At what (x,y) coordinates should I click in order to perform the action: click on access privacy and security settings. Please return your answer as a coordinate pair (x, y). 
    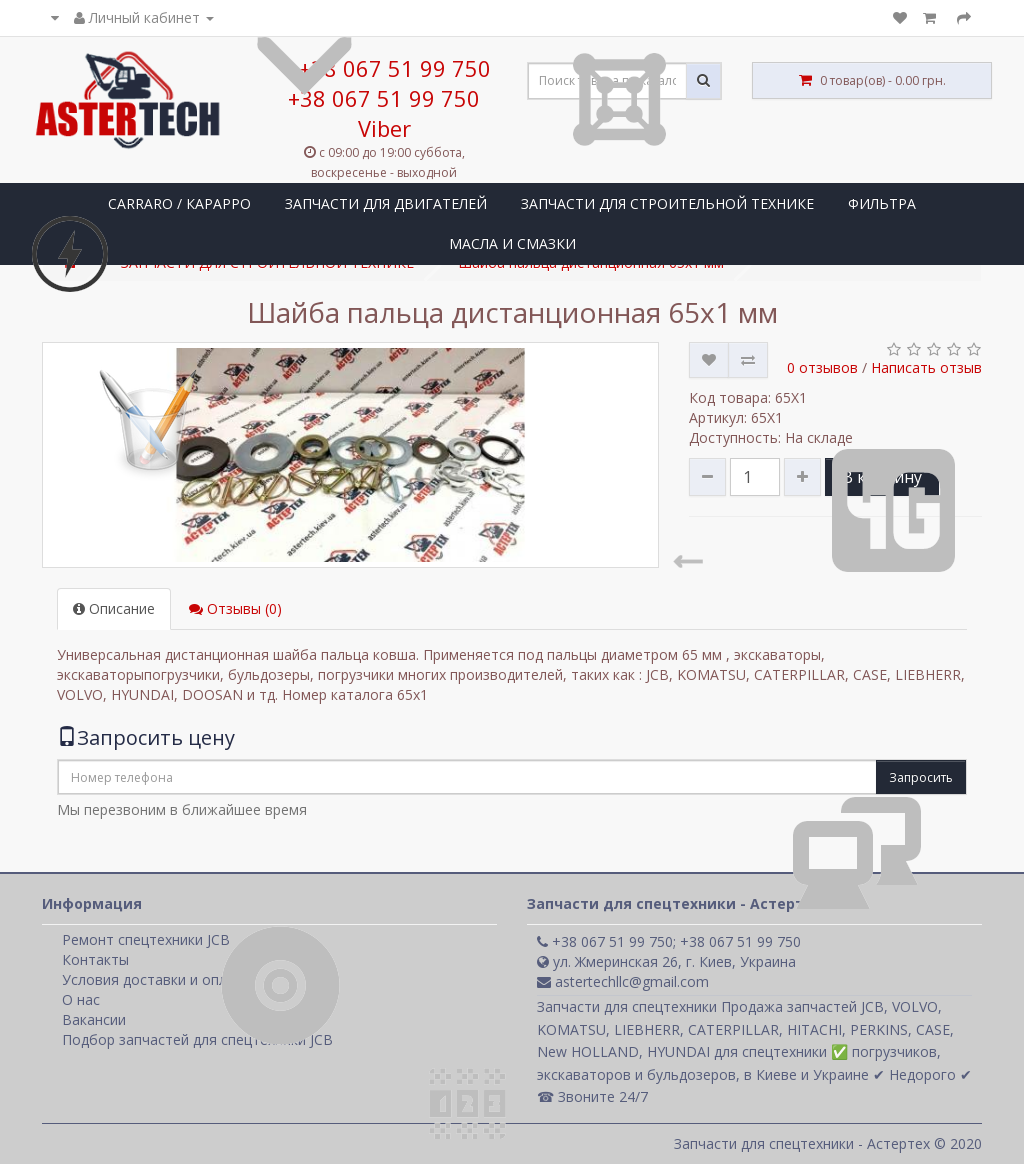
    Looking at the image, I should click on (467, 1106).